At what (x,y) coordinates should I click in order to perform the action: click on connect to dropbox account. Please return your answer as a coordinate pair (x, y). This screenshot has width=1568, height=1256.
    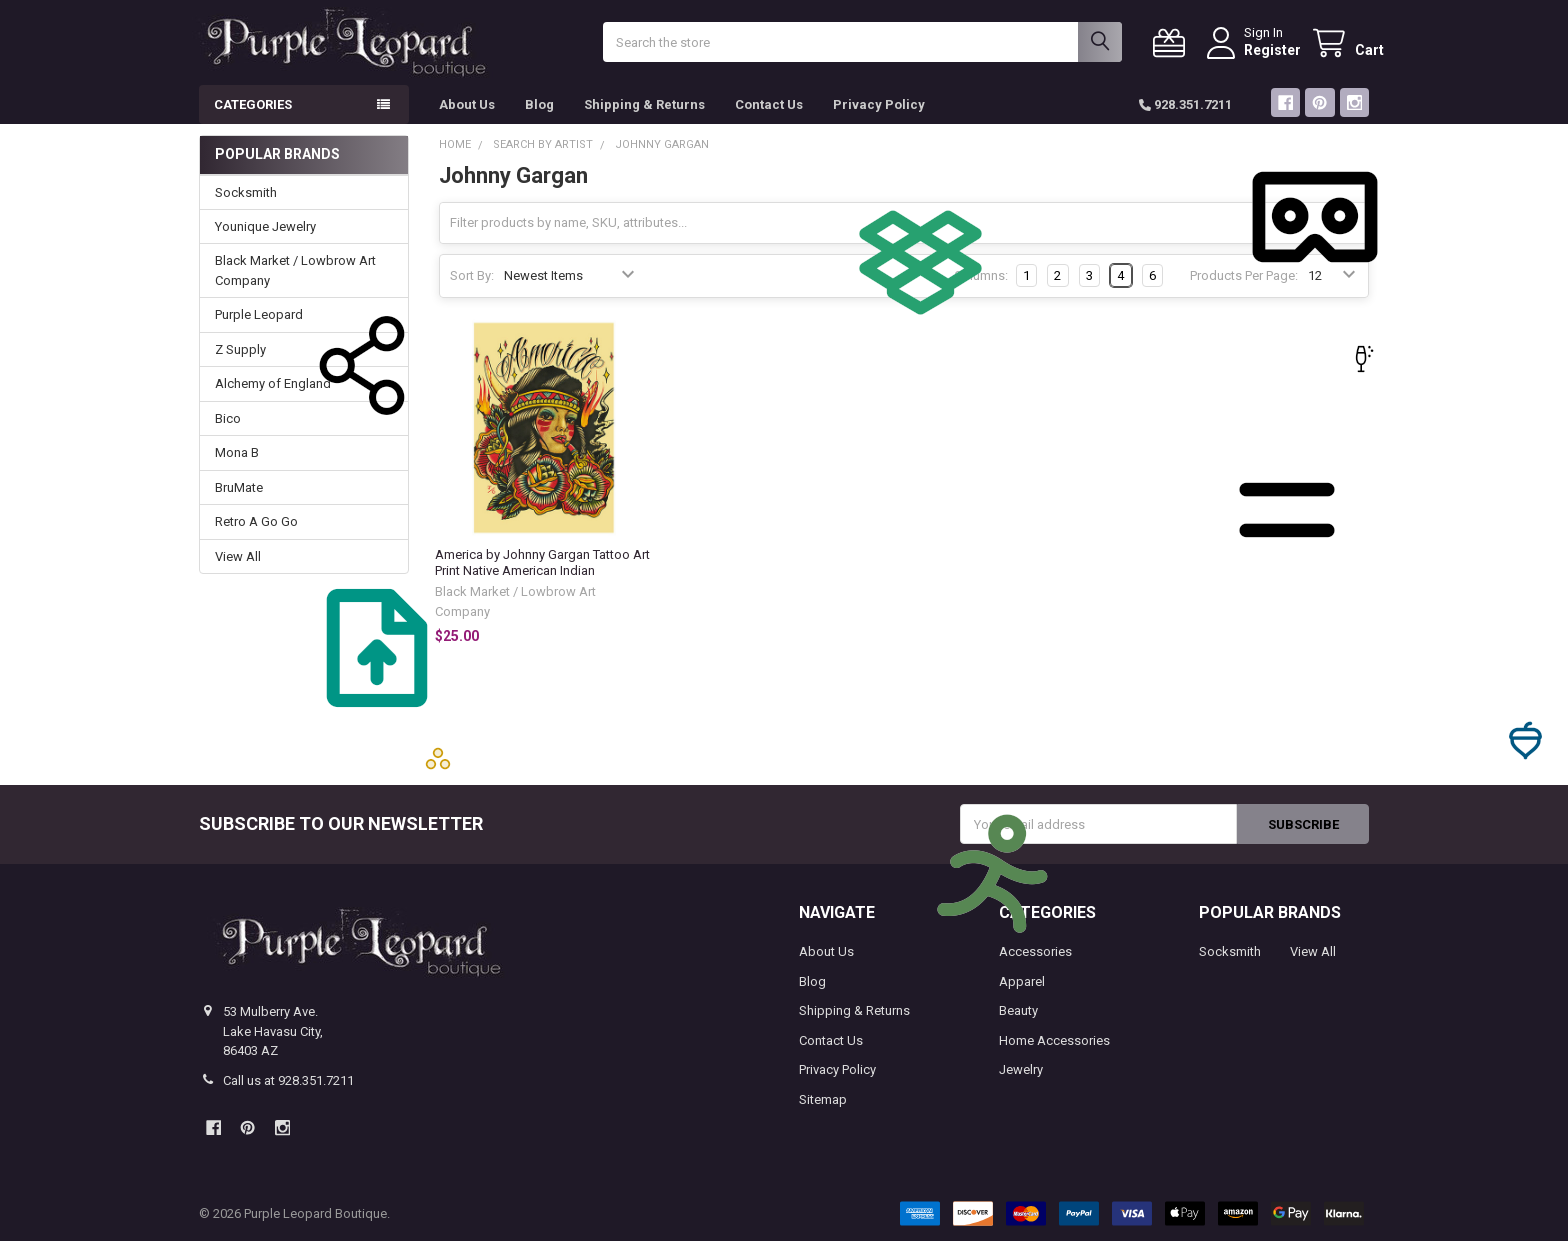
    Looking at the image, I should click on (920, 259).